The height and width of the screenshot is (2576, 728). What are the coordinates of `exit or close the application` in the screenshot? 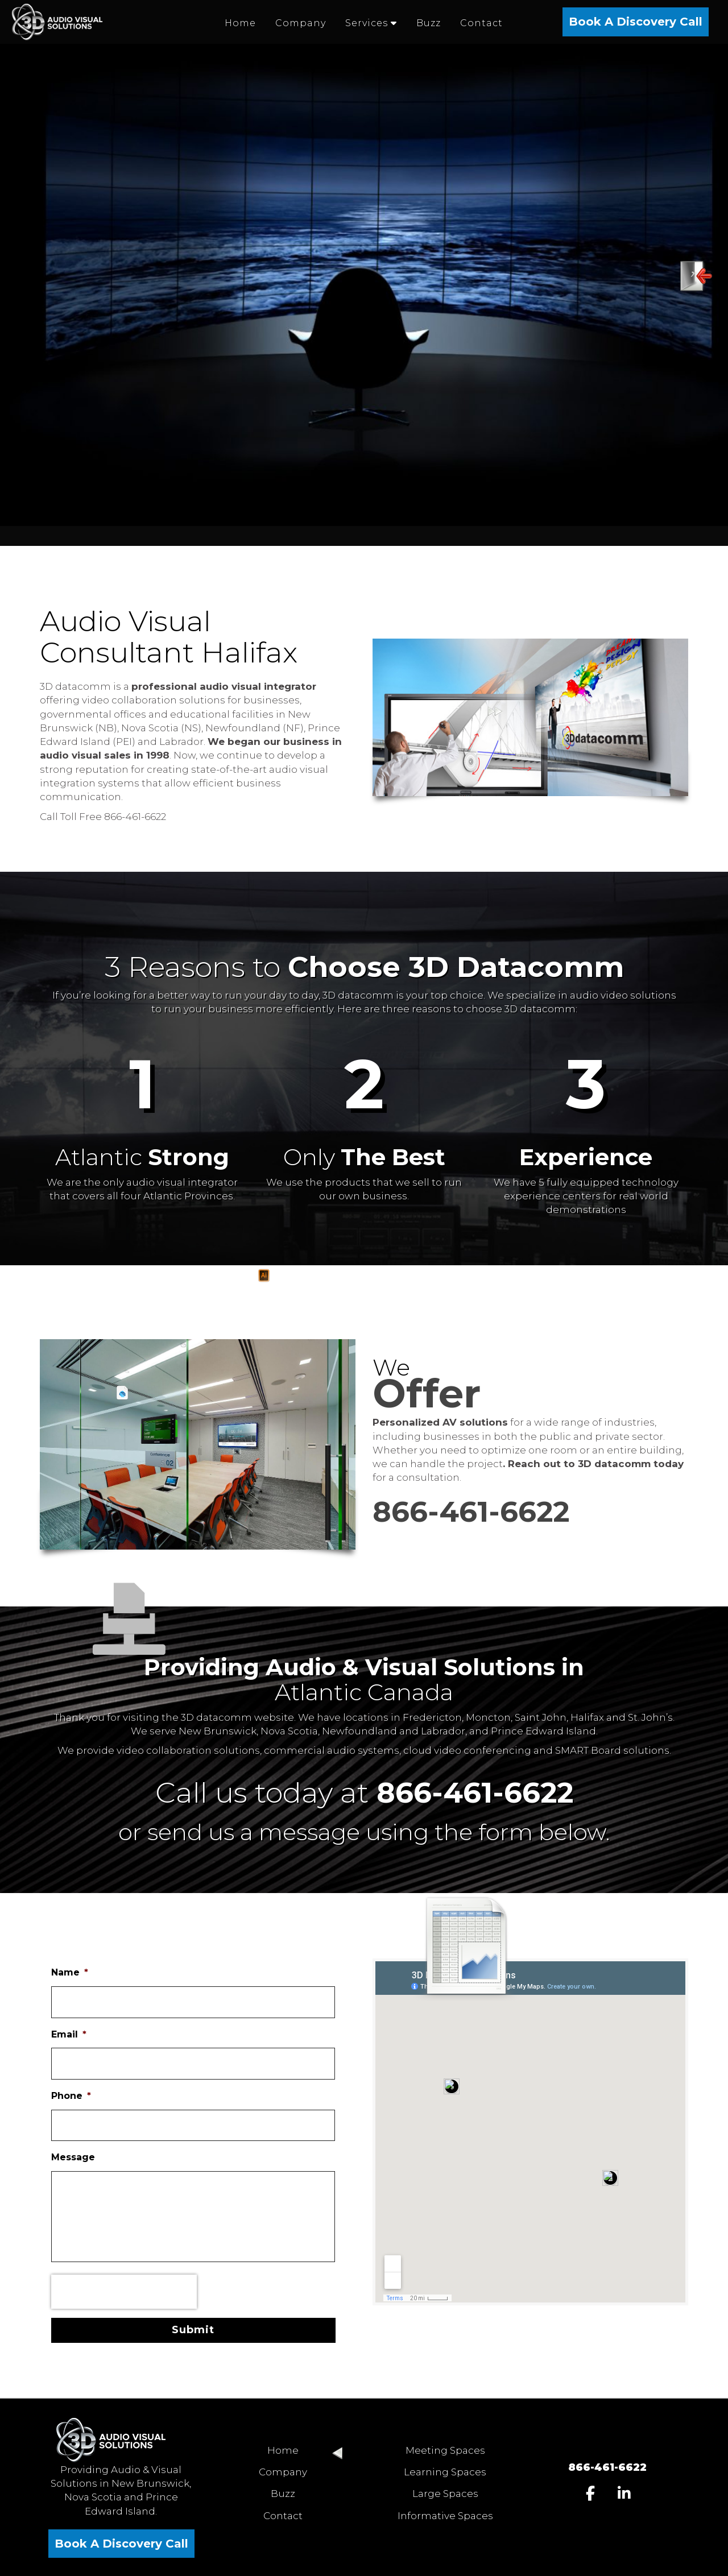 It's located at (696, 276).